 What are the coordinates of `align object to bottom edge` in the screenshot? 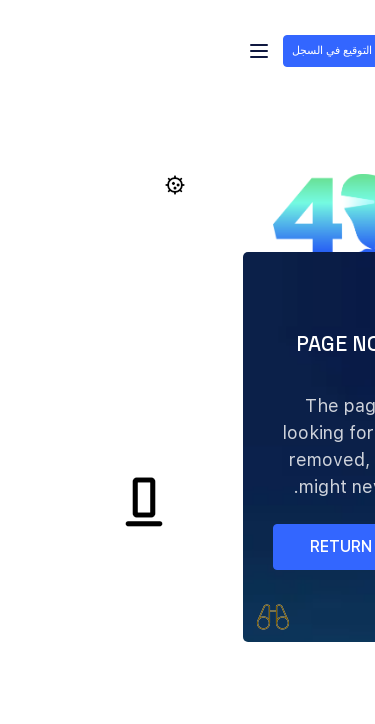 It's located at (144, 501).